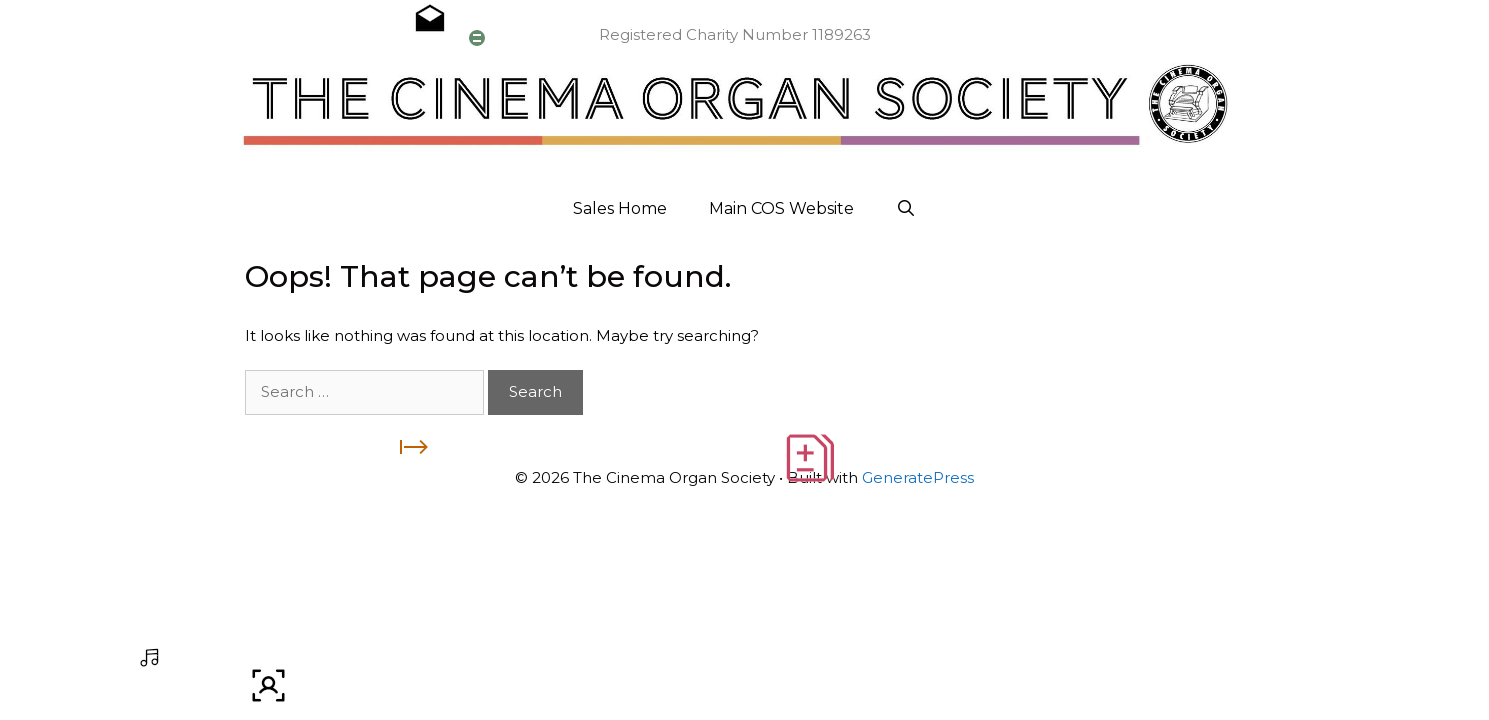 This screenshot has height=720, width=1489. I want to click on focus on or select a user profile, so click(268, 685).